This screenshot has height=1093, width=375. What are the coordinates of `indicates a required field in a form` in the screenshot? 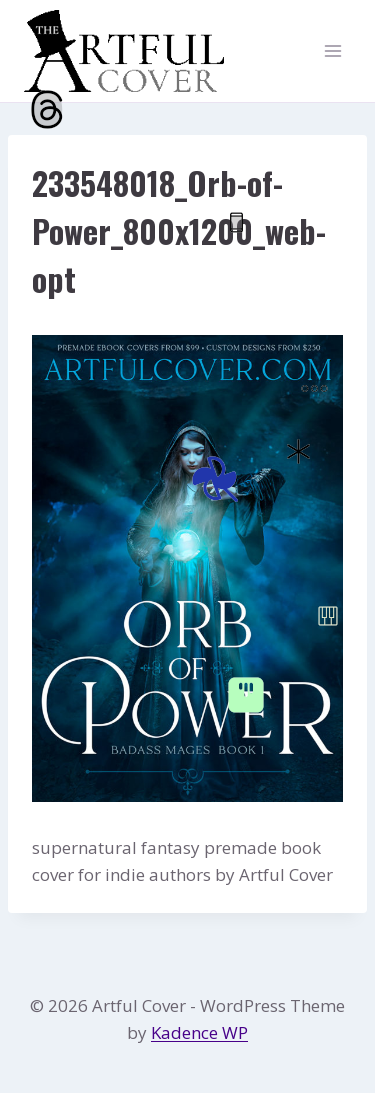 It's located at (298, 451).